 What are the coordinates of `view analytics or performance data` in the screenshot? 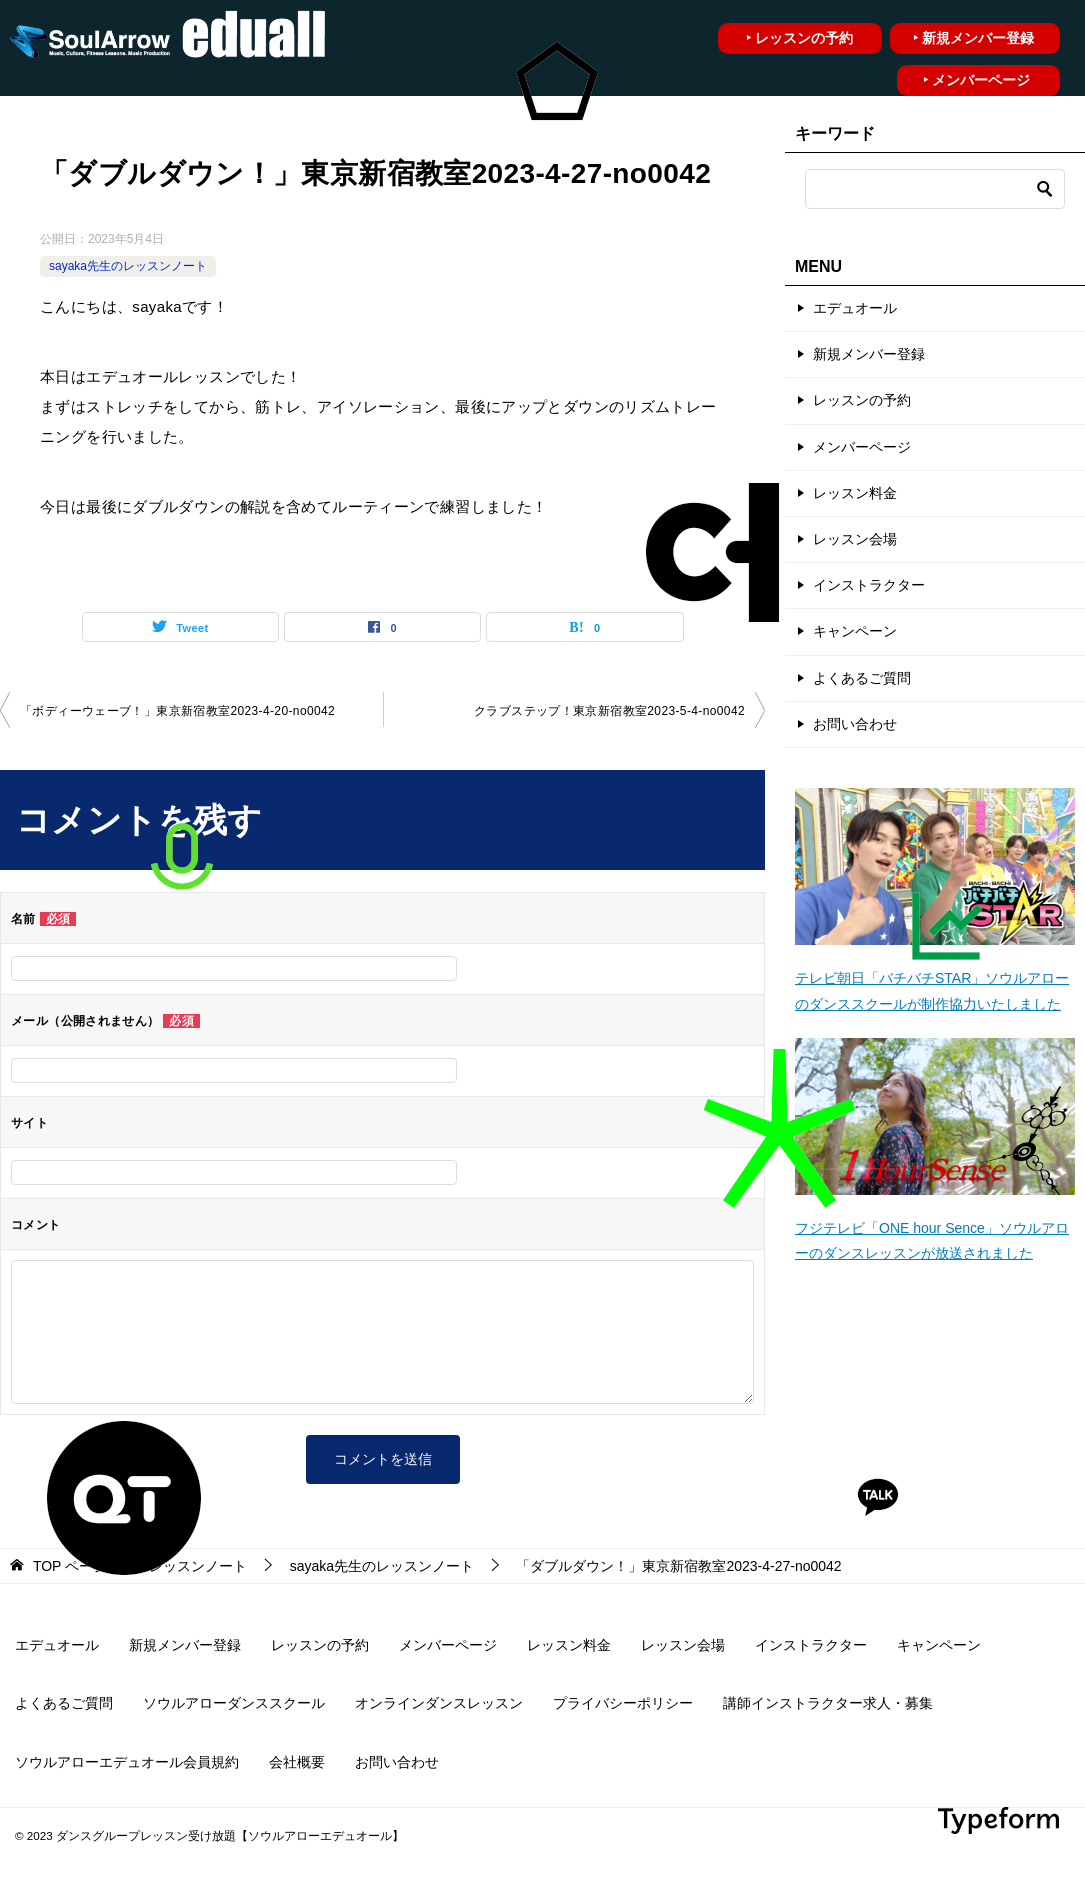 It's located at (946, 926).